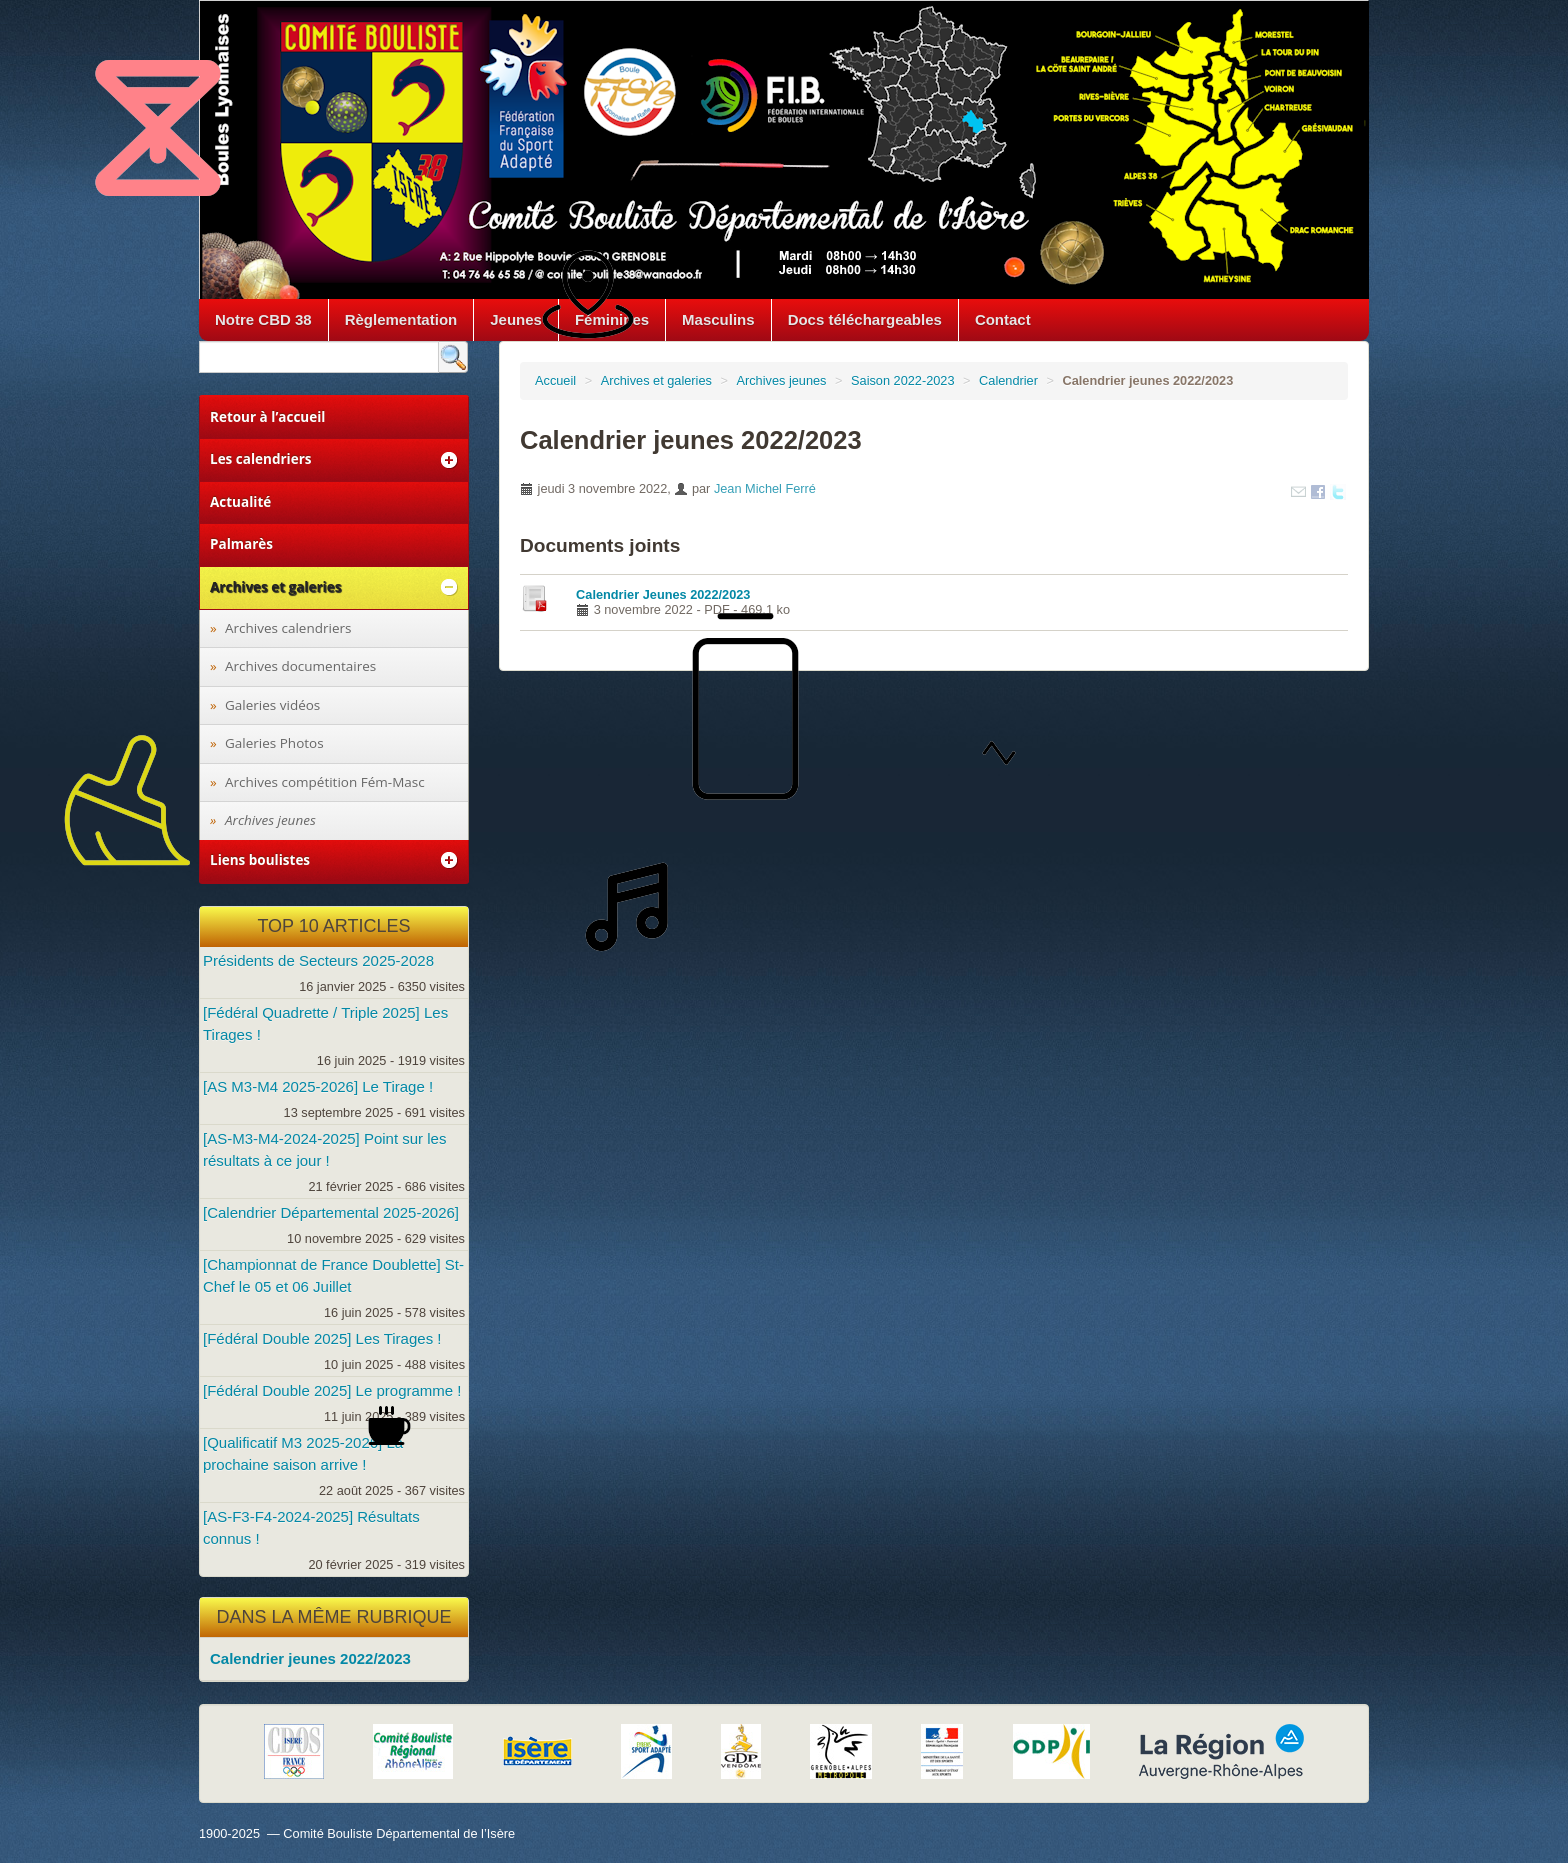  Describe the element at coordinates (388, 1427) in the screenshot. I see `find nearby coffee shops or cafés` at that location.